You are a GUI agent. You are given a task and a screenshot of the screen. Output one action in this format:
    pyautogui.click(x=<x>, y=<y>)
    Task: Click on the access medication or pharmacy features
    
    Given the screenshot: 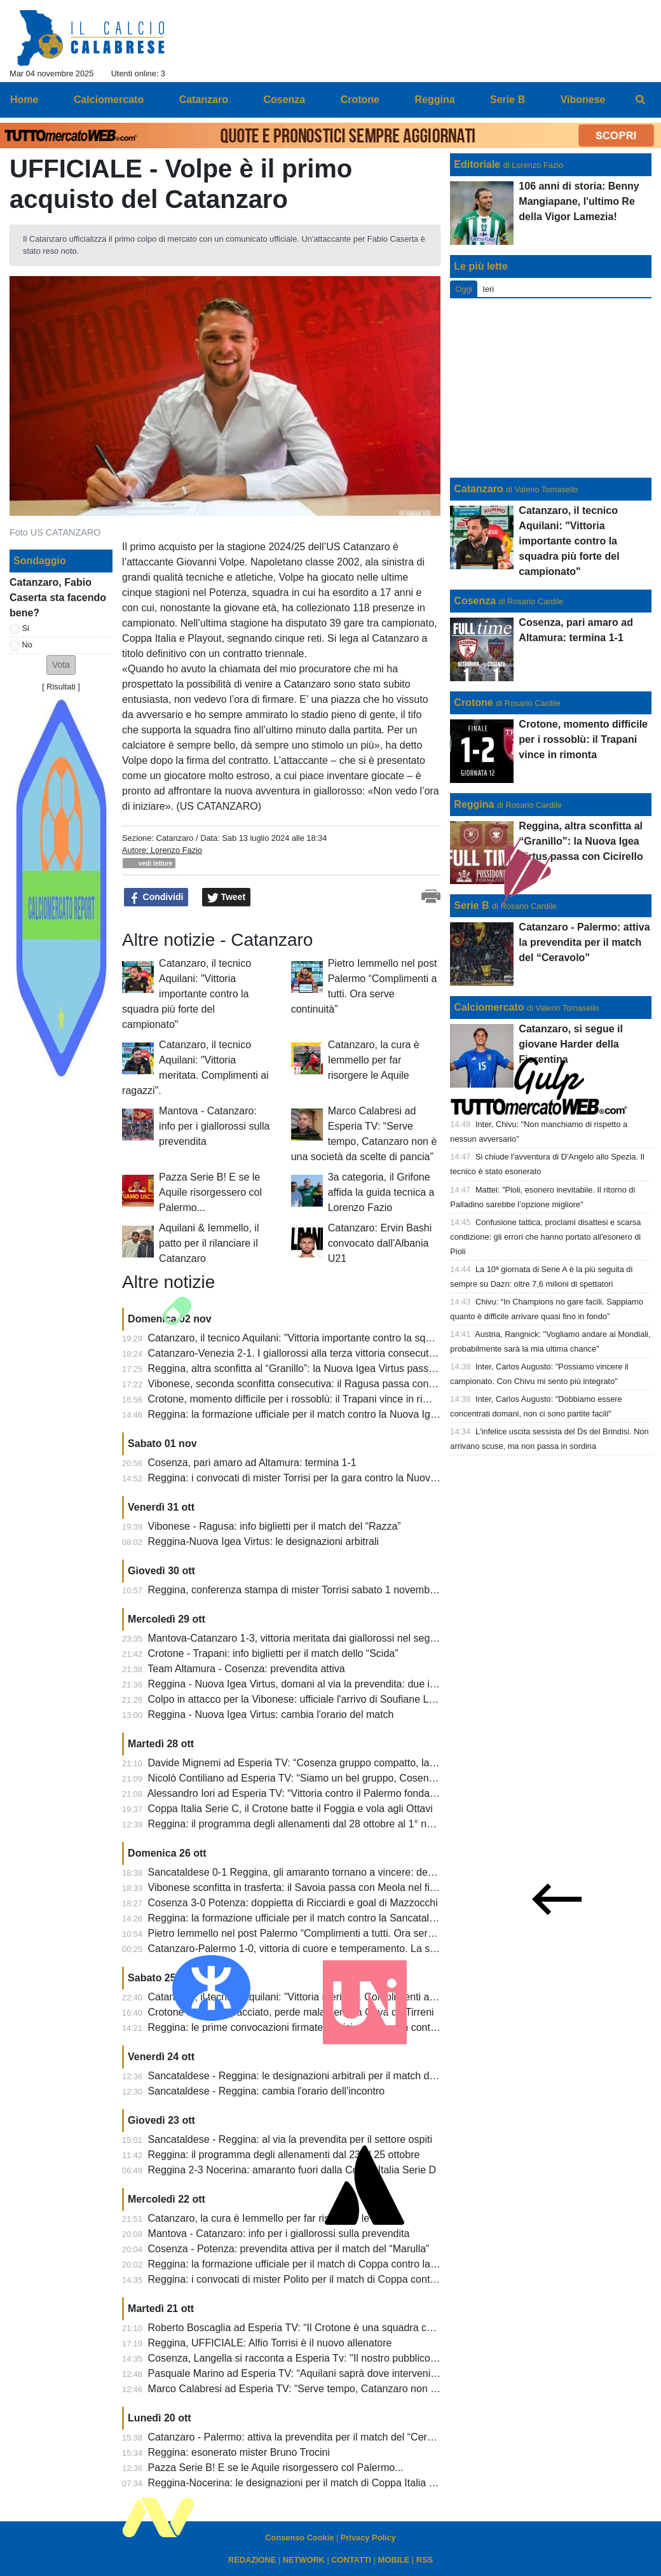 What is the action you would take?
    pyautogui.click(x=177, y=1311)
    